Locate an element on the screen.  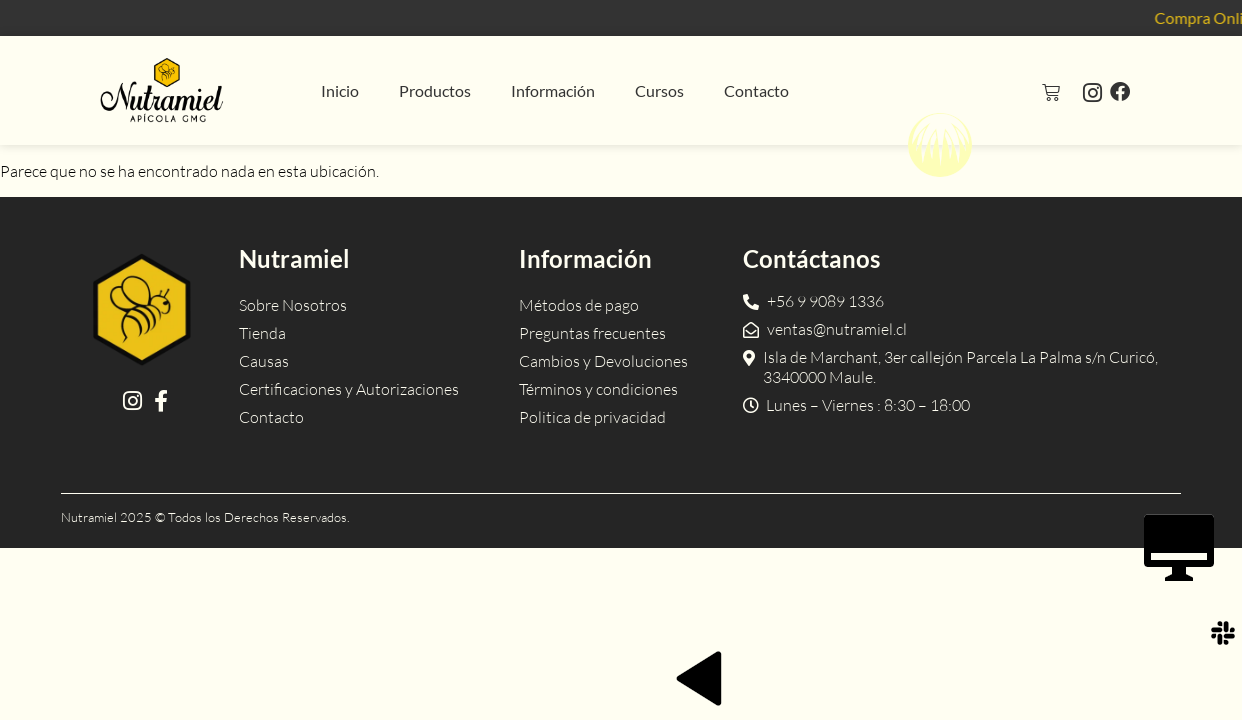
play media in reverse is located at coordinates (703, 678).